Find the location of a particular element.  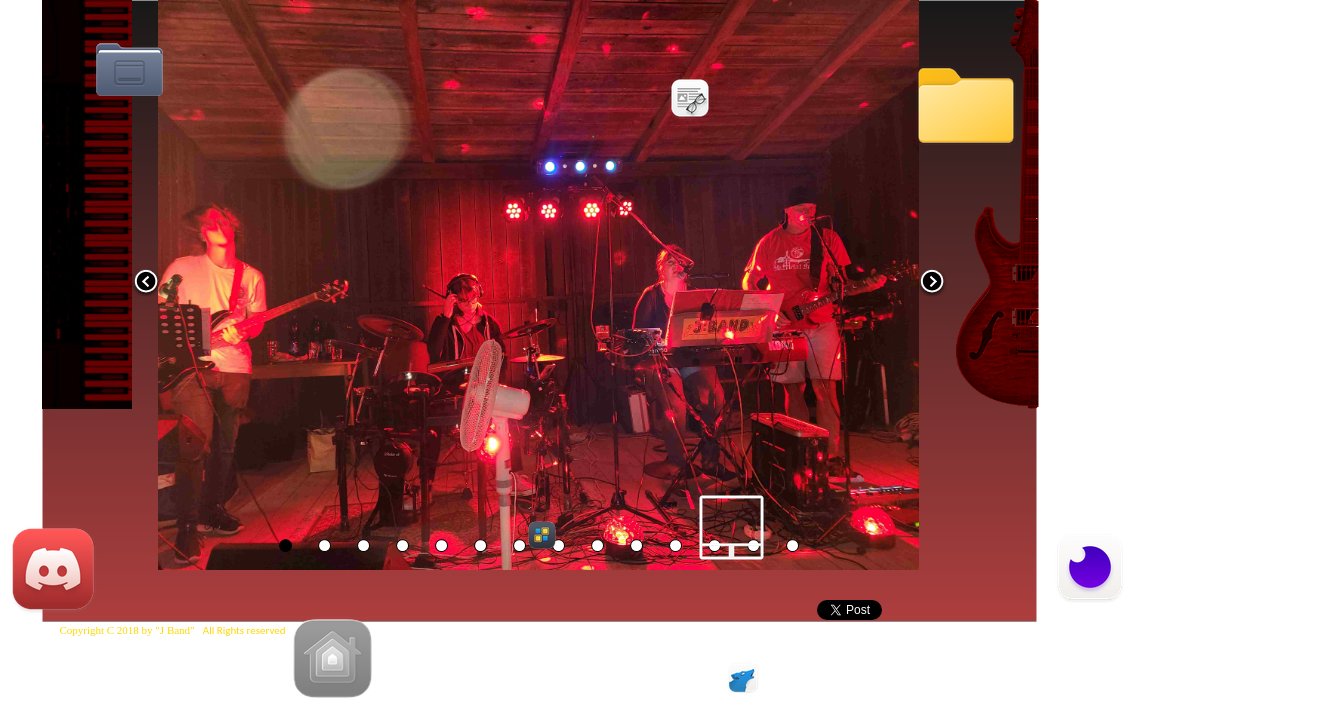

open insomnia api client is located at coordinates (1090, 567).